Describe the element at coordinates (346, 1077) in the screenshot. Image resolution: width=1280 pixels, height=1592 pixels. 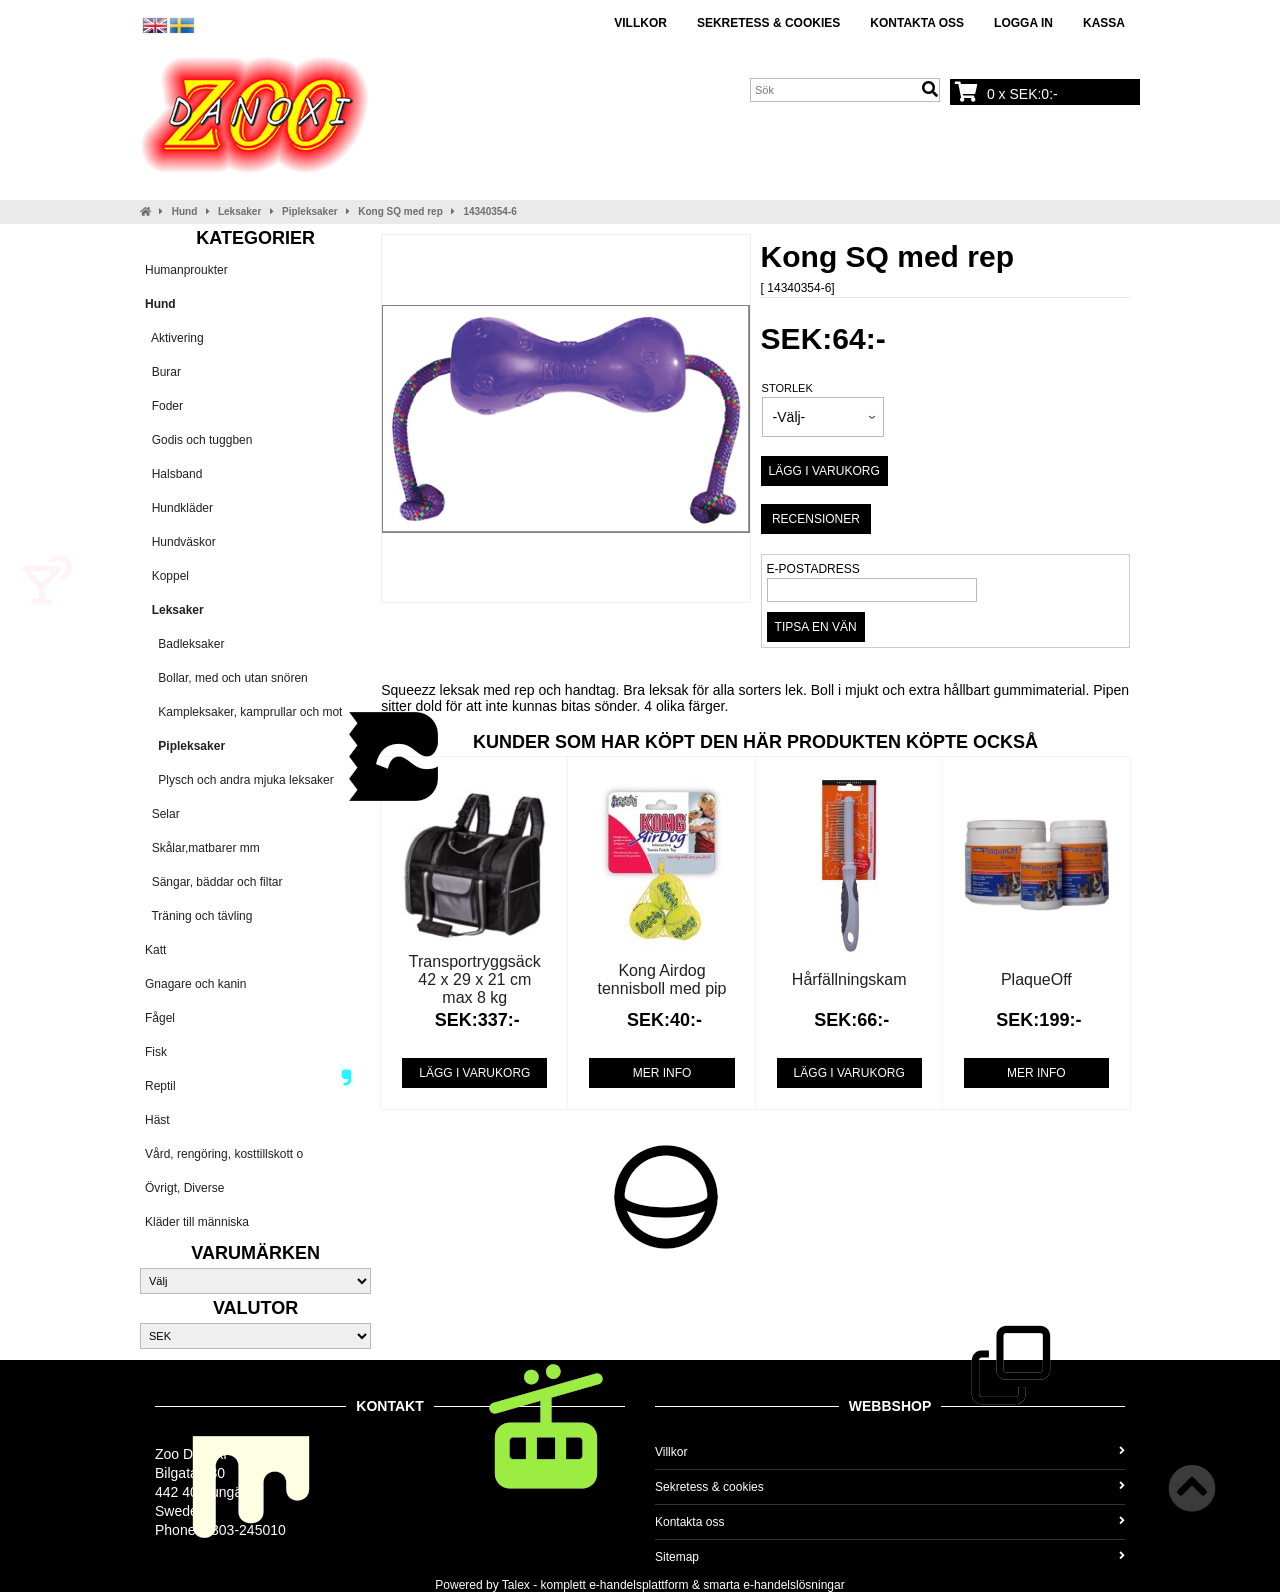
I see `insert closing single quotation mark` at that location.